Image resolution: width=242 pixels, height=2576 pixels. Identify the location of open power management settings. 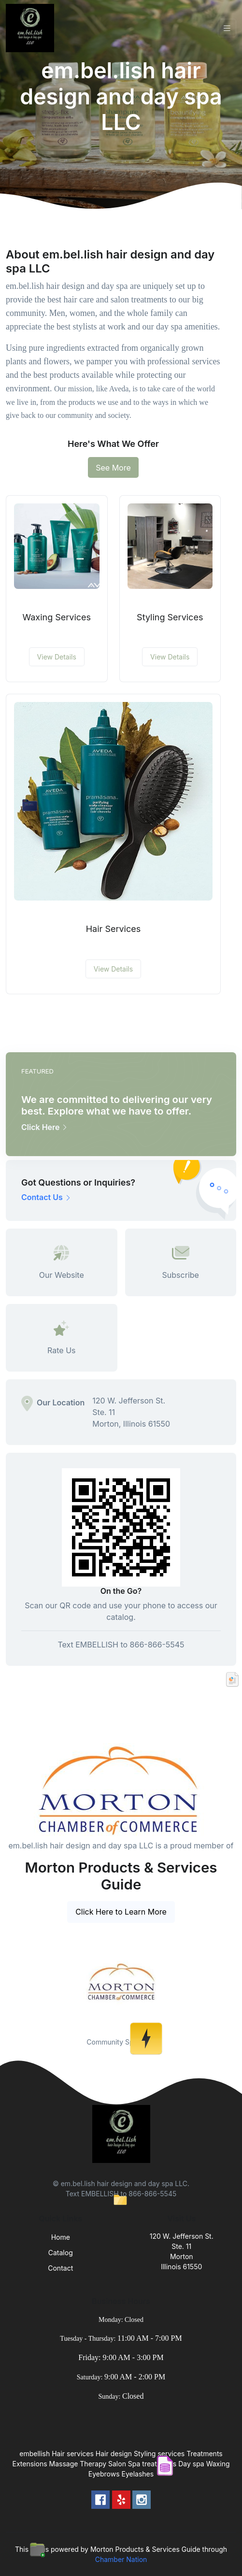
(146, 2038).